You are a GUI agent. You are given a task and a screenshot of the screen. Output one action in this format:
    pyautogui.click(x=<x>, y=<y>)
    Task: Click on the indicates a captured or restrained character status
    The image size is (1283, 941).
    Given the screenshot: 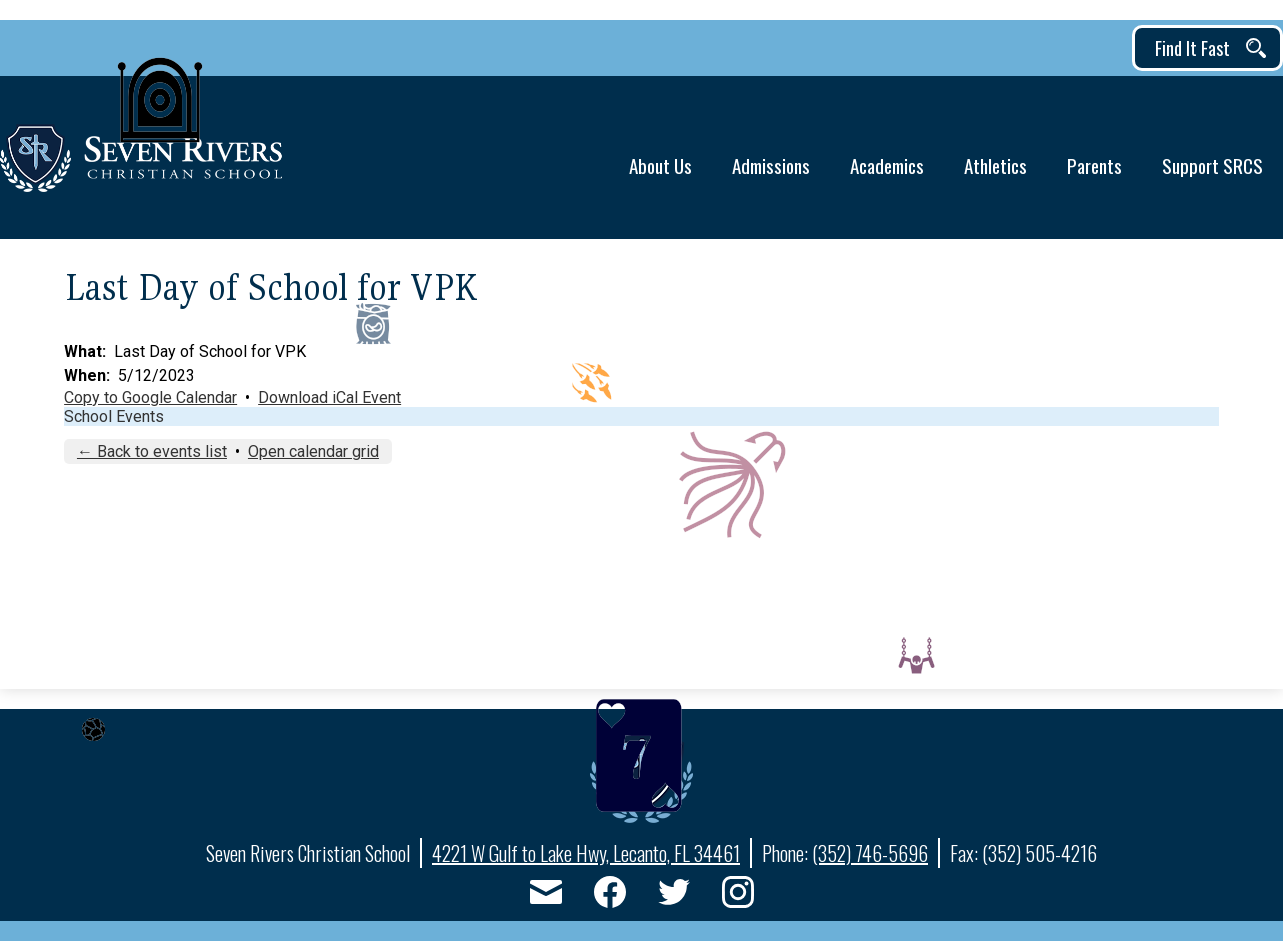 What is the action you would take?
    pyautogui.click(x=916, y=655)
    